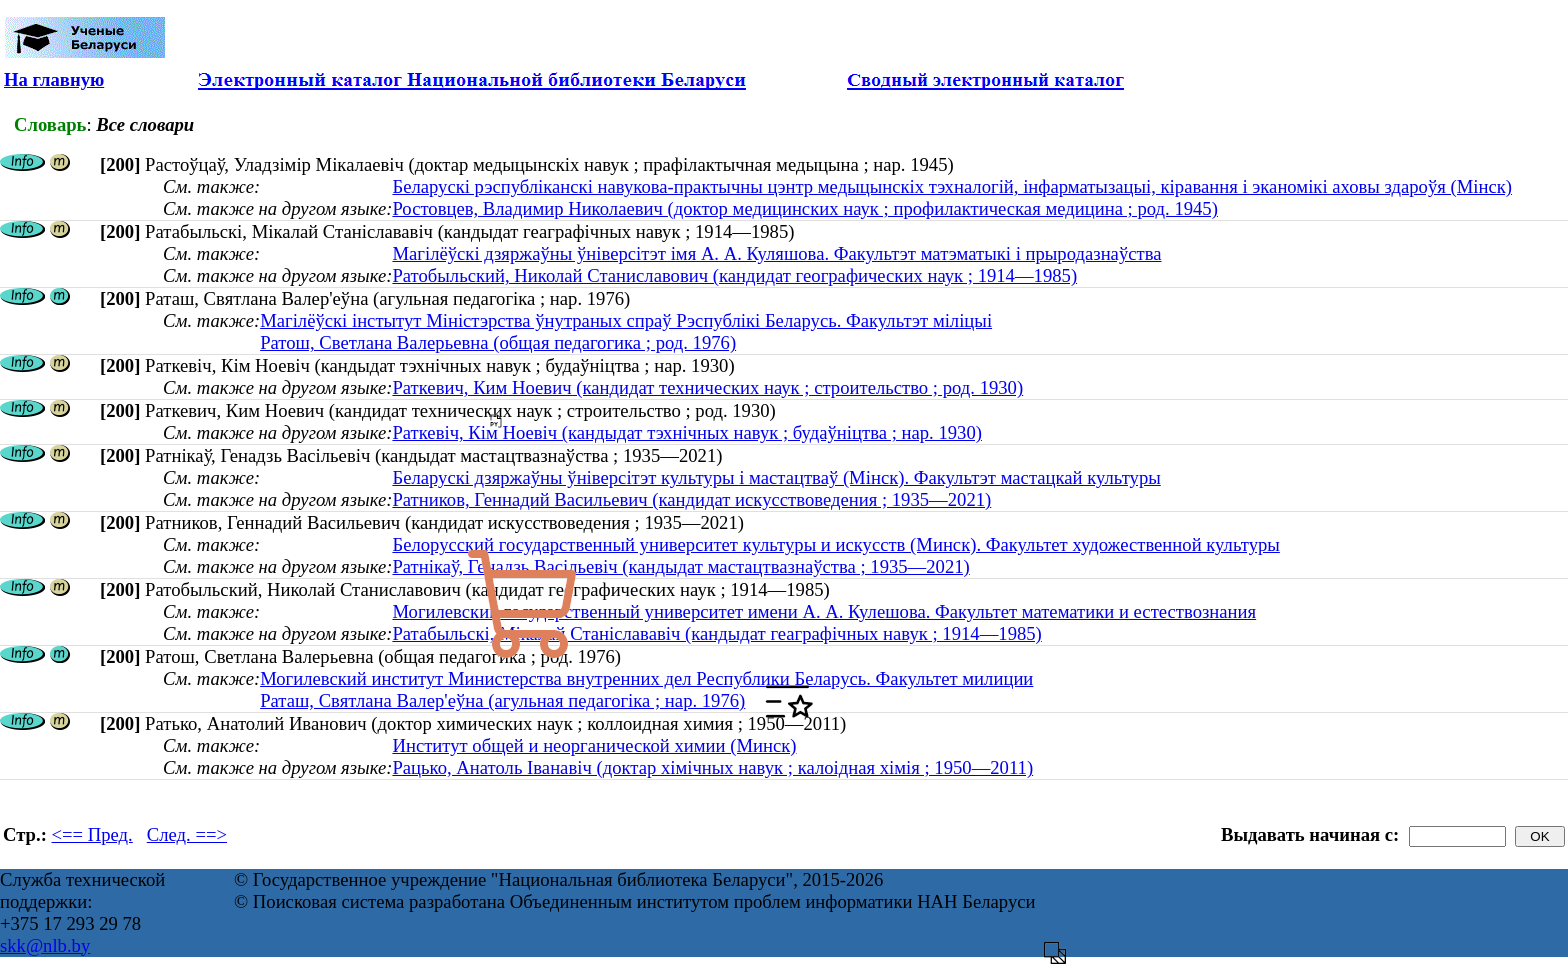 The height and width of the screenshot is (975, 1568). What do you see at coordinates (524, 606) in the screenshot?
I see `view your shopping cart` at bounding box center [524, 606].